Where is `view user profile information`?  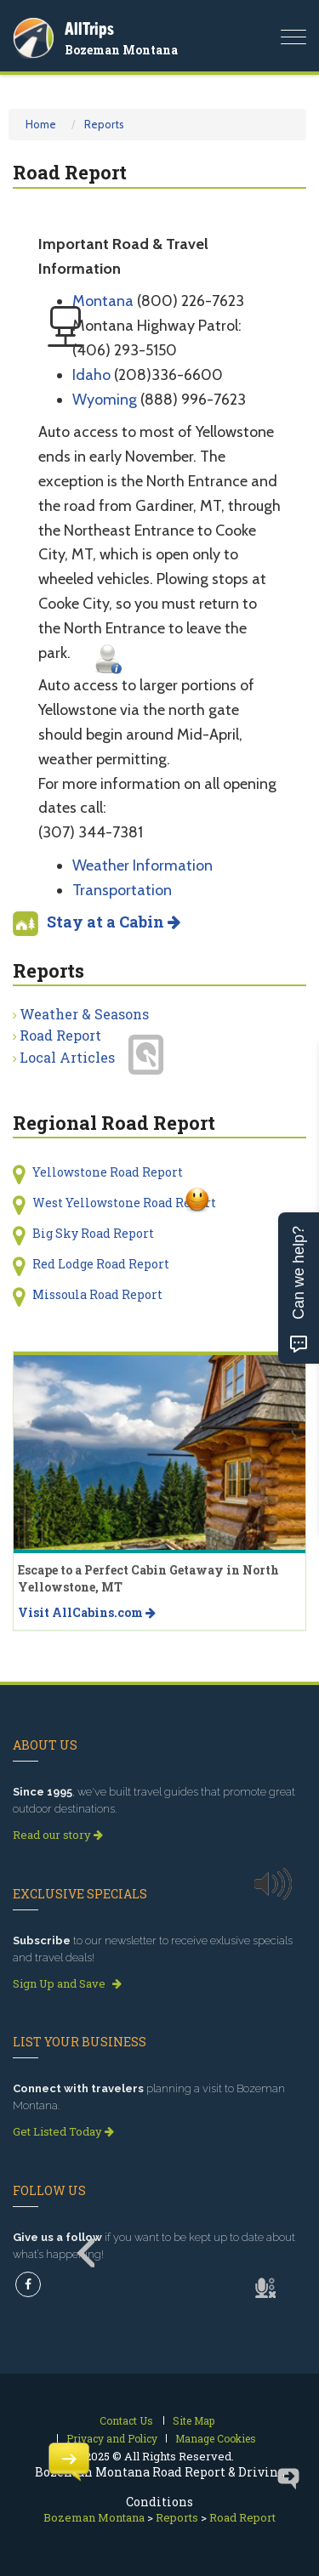 view user profile information is located at coordinates (108, 660).